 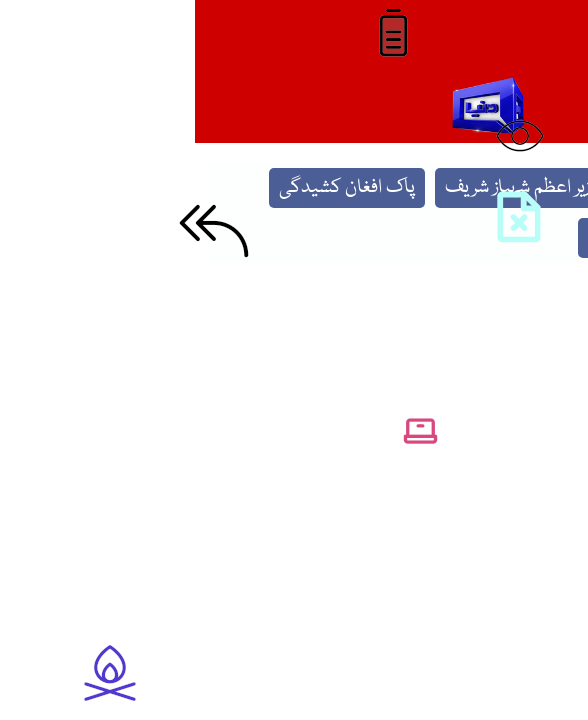 I want to click on switch to desktop view, so click(x=420, y=430).